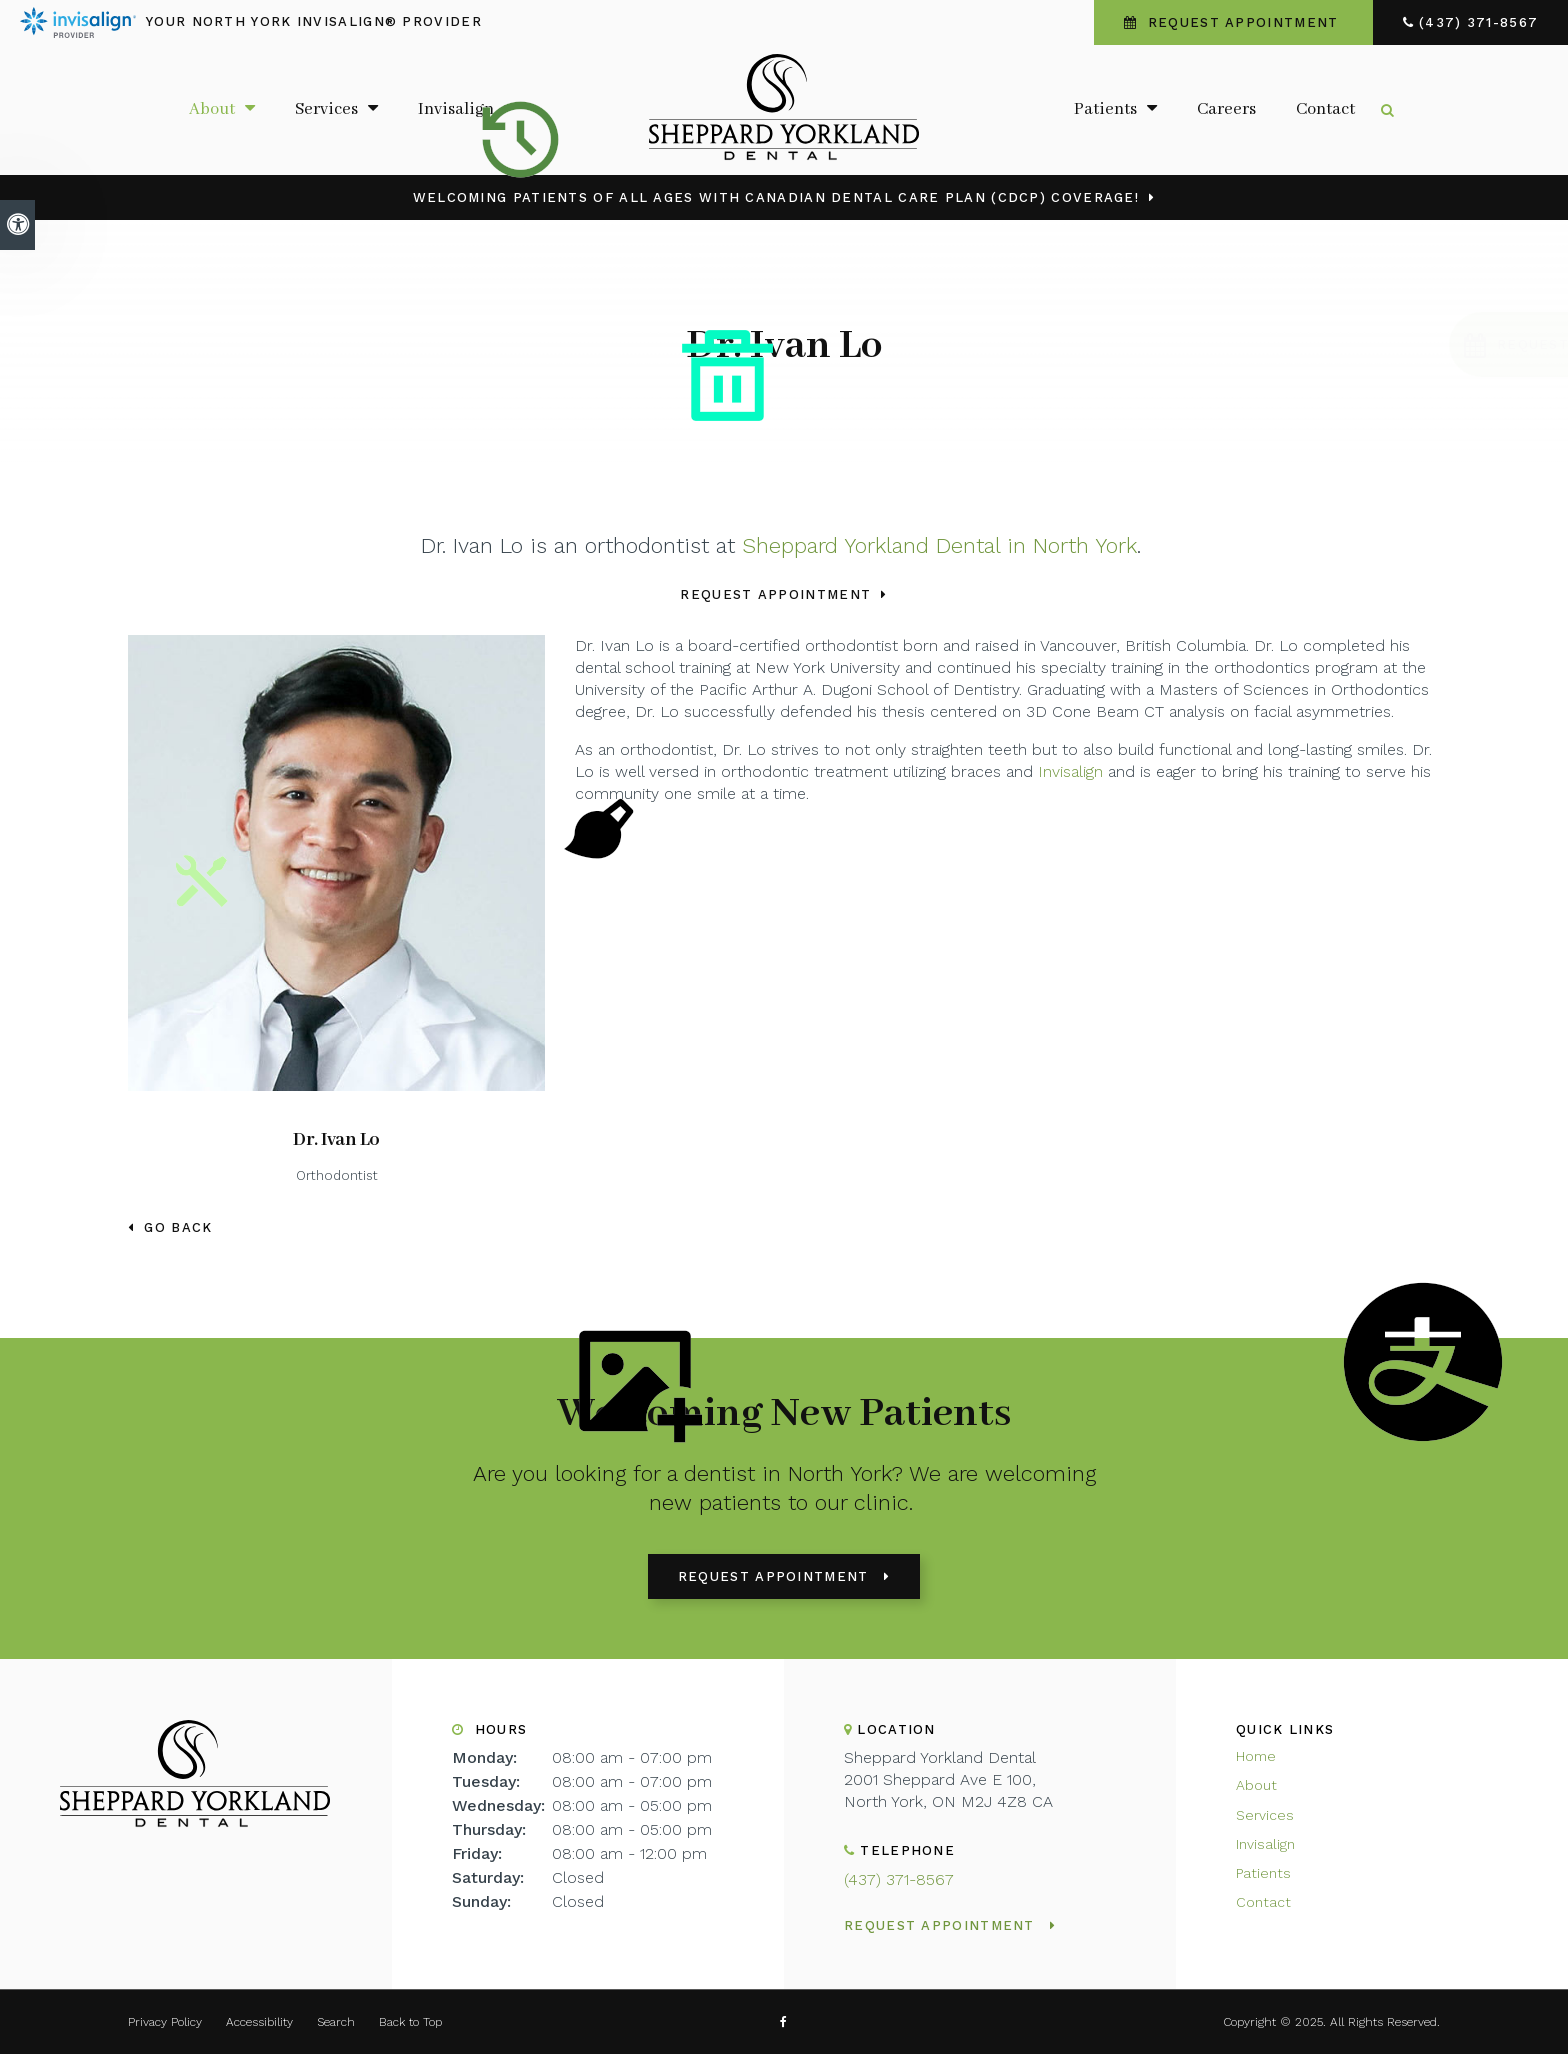 The width and height of the screenshot is (1568, 2054). Describe the element at coordinates (520, 139) in the screenshot. I see `view history or recent activity` at that location.